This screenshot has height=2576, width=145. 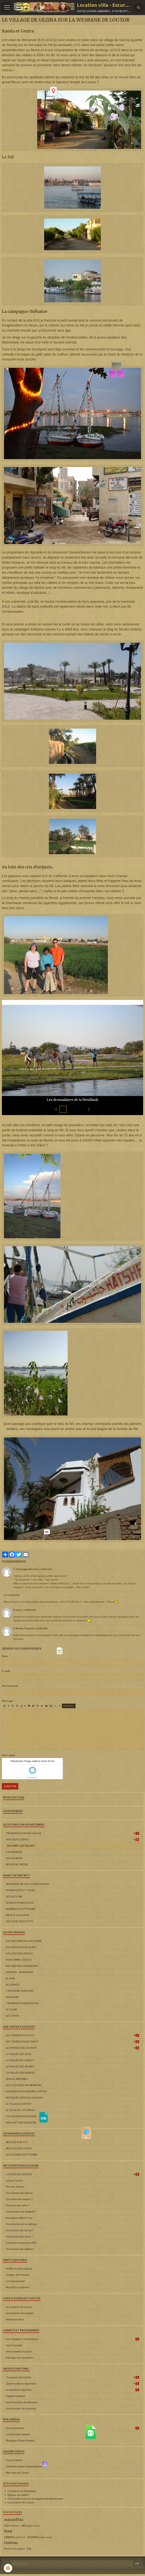 What do you see at coordinates (45, 2464) in the screenshot?
I see `a compressed RAR archive file` at bounding box center [45, 2464].